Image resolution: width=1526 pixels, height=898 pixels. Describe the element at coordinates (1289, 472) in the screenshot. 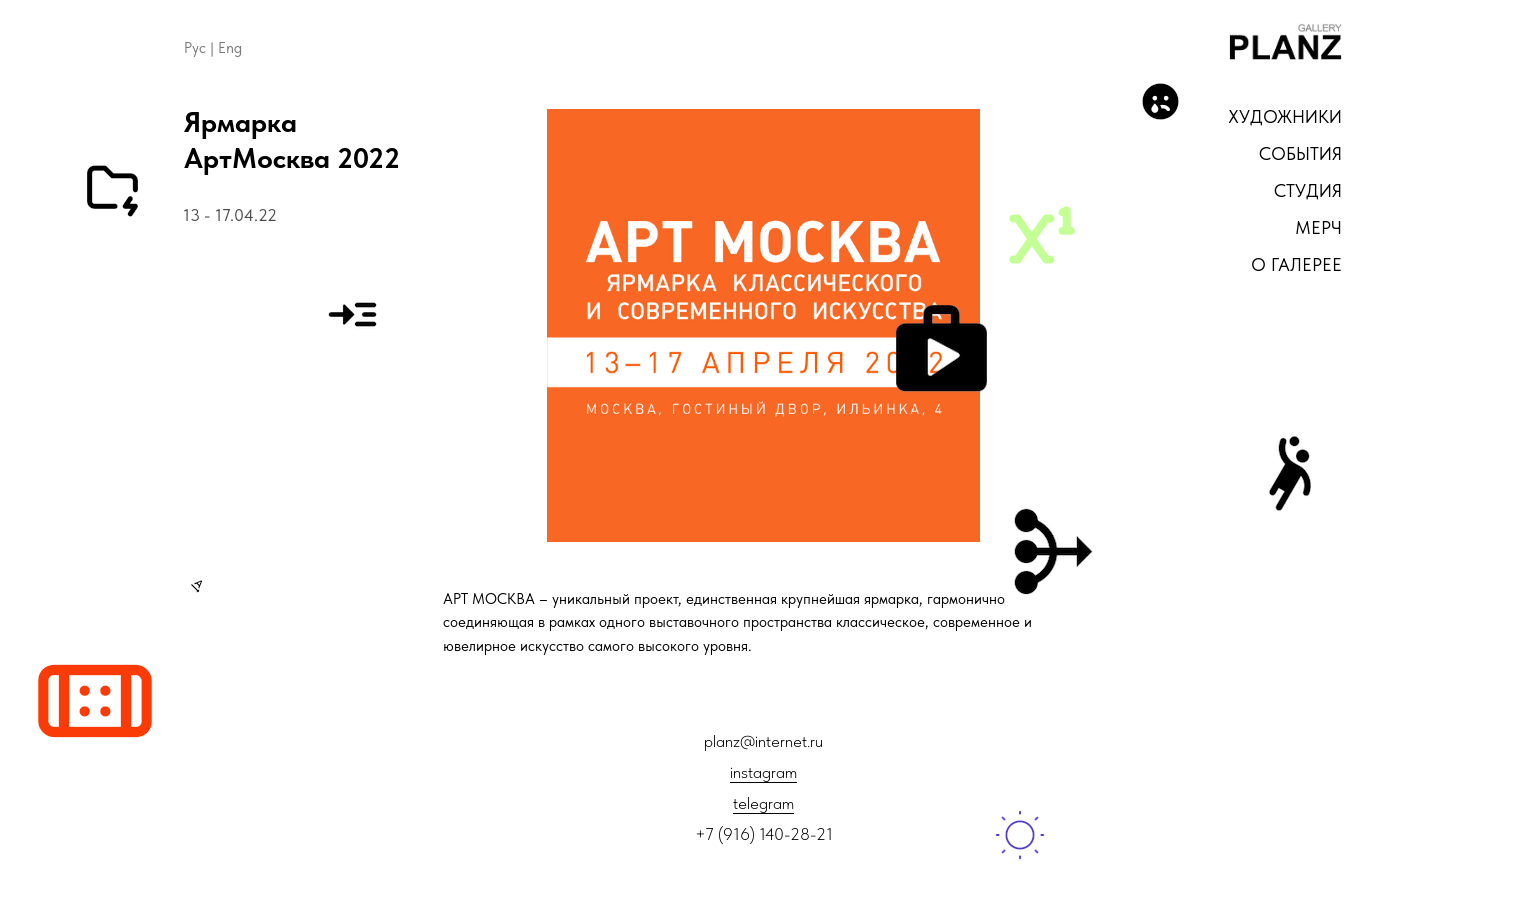

I see `access handball sports content` at that location.